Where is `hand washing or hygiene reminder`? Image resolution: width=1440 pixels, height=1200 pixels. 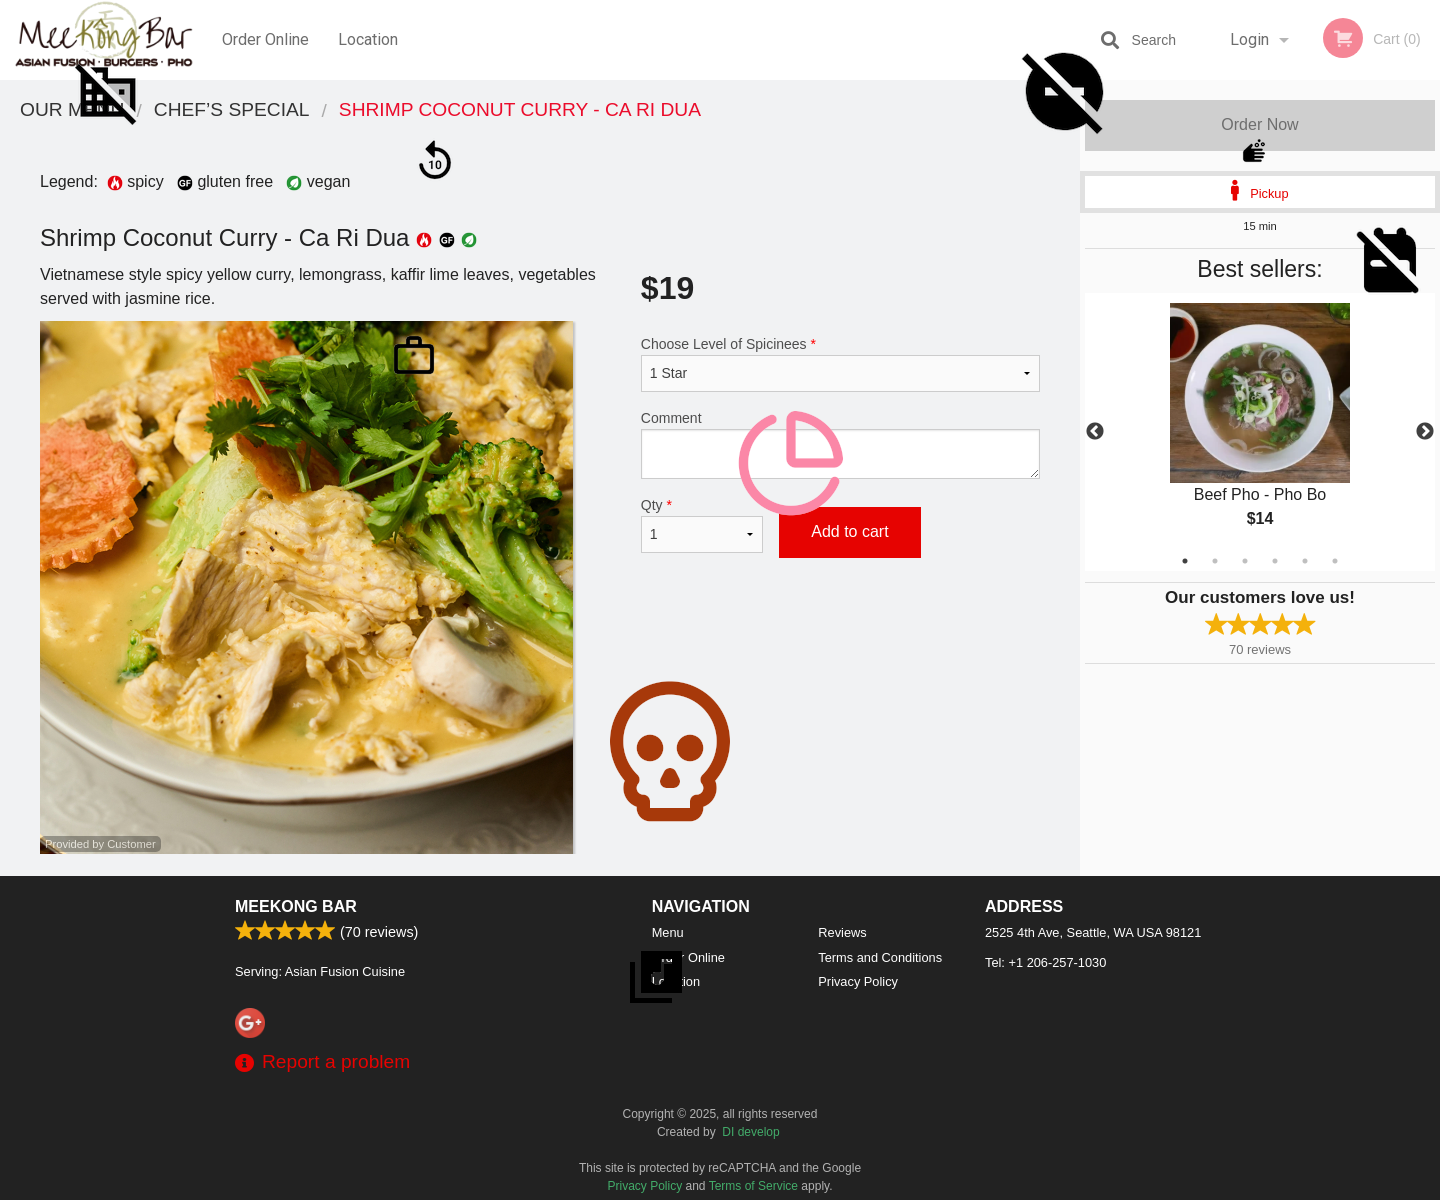 hand washing or hygiene reminder is located at coordinates (1254, 150).